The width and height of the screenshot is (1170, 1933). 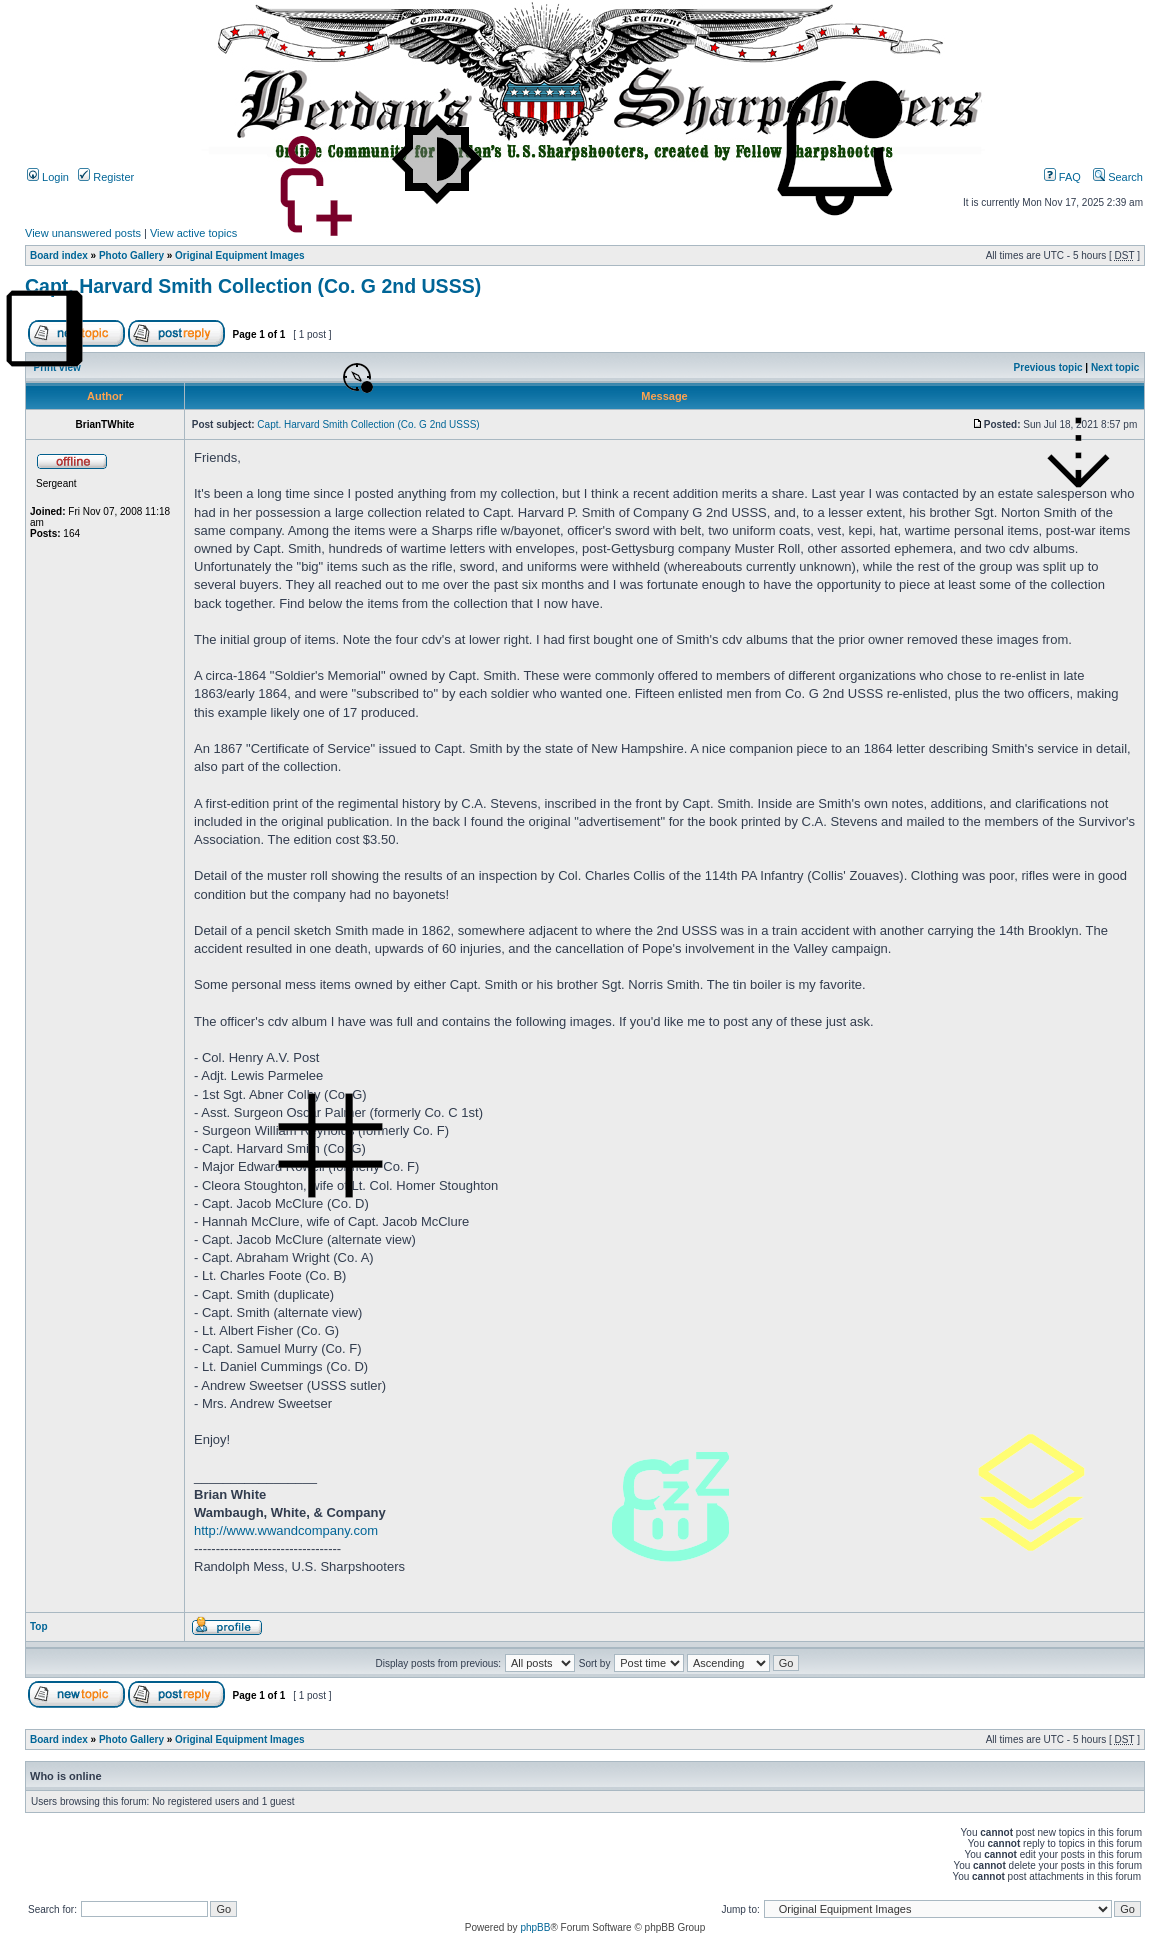 What do you see at coordinates (44, 328) in the screenshot?
I see `move activity bar to the right side of the layout` at bounding box center [44, 328].